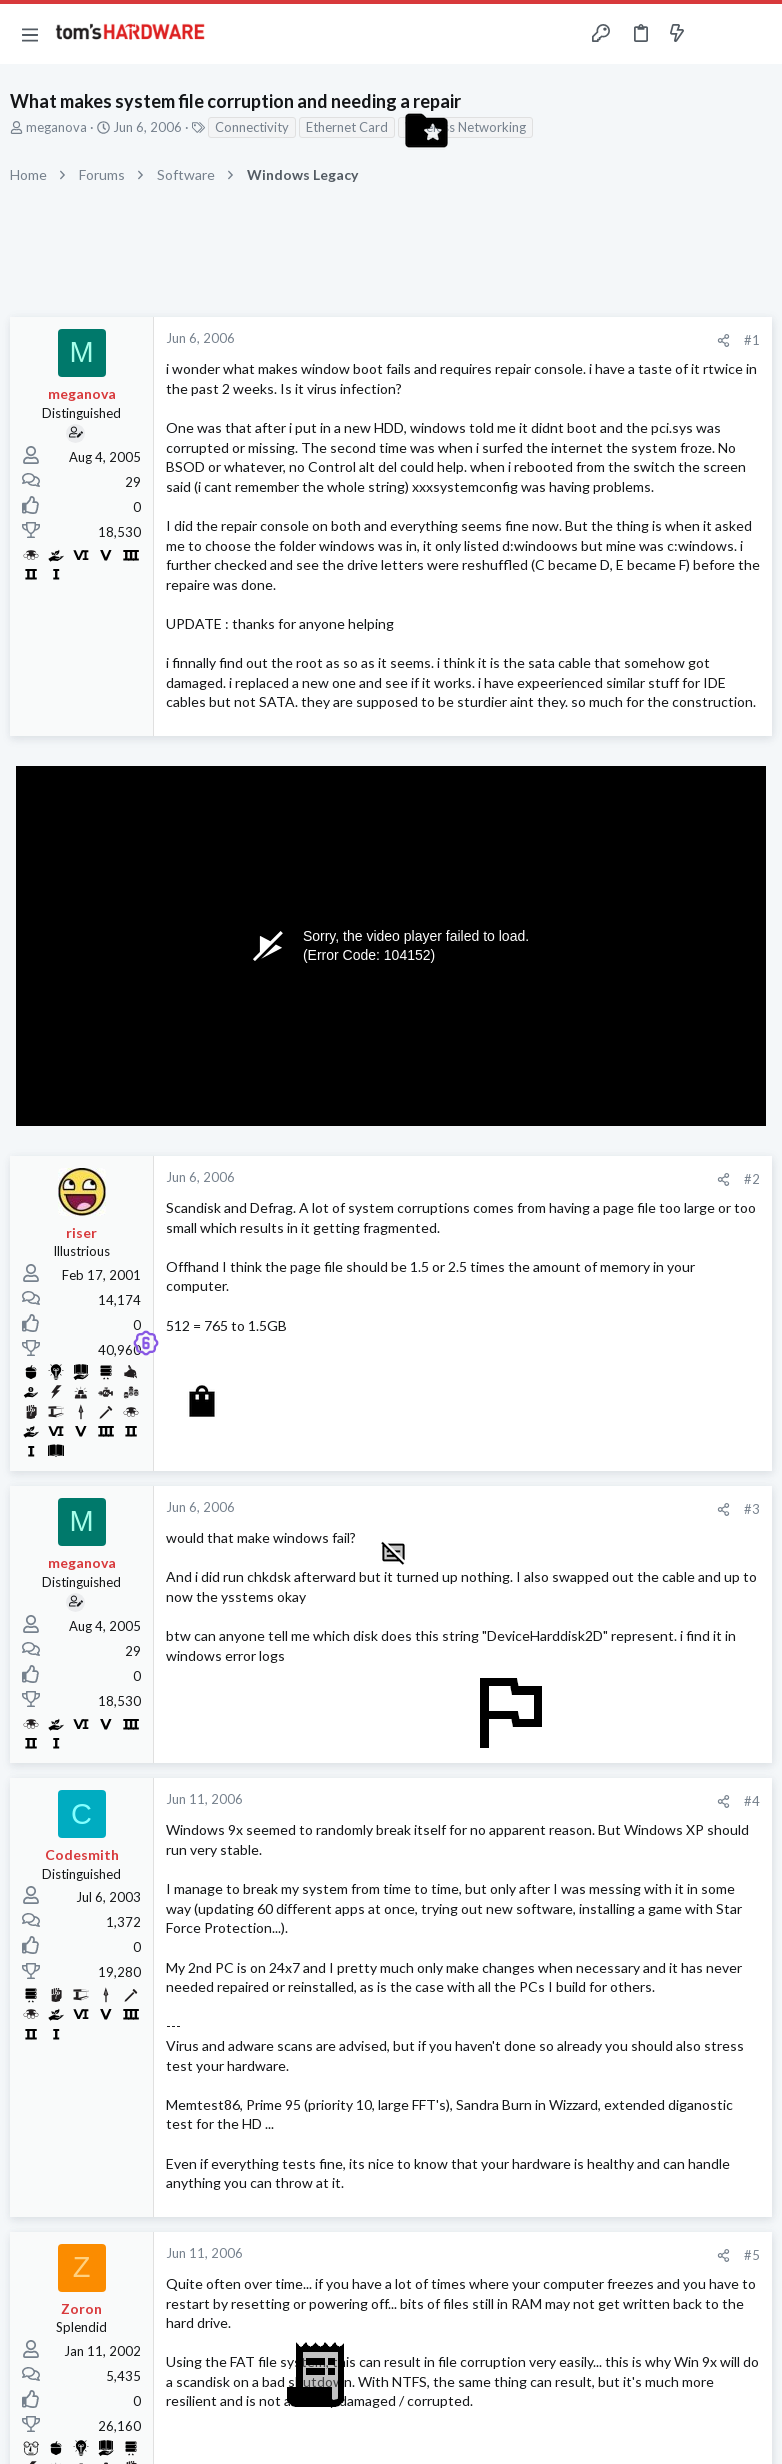  I want to click on view receipt or transaction details, so click(315, 2374).